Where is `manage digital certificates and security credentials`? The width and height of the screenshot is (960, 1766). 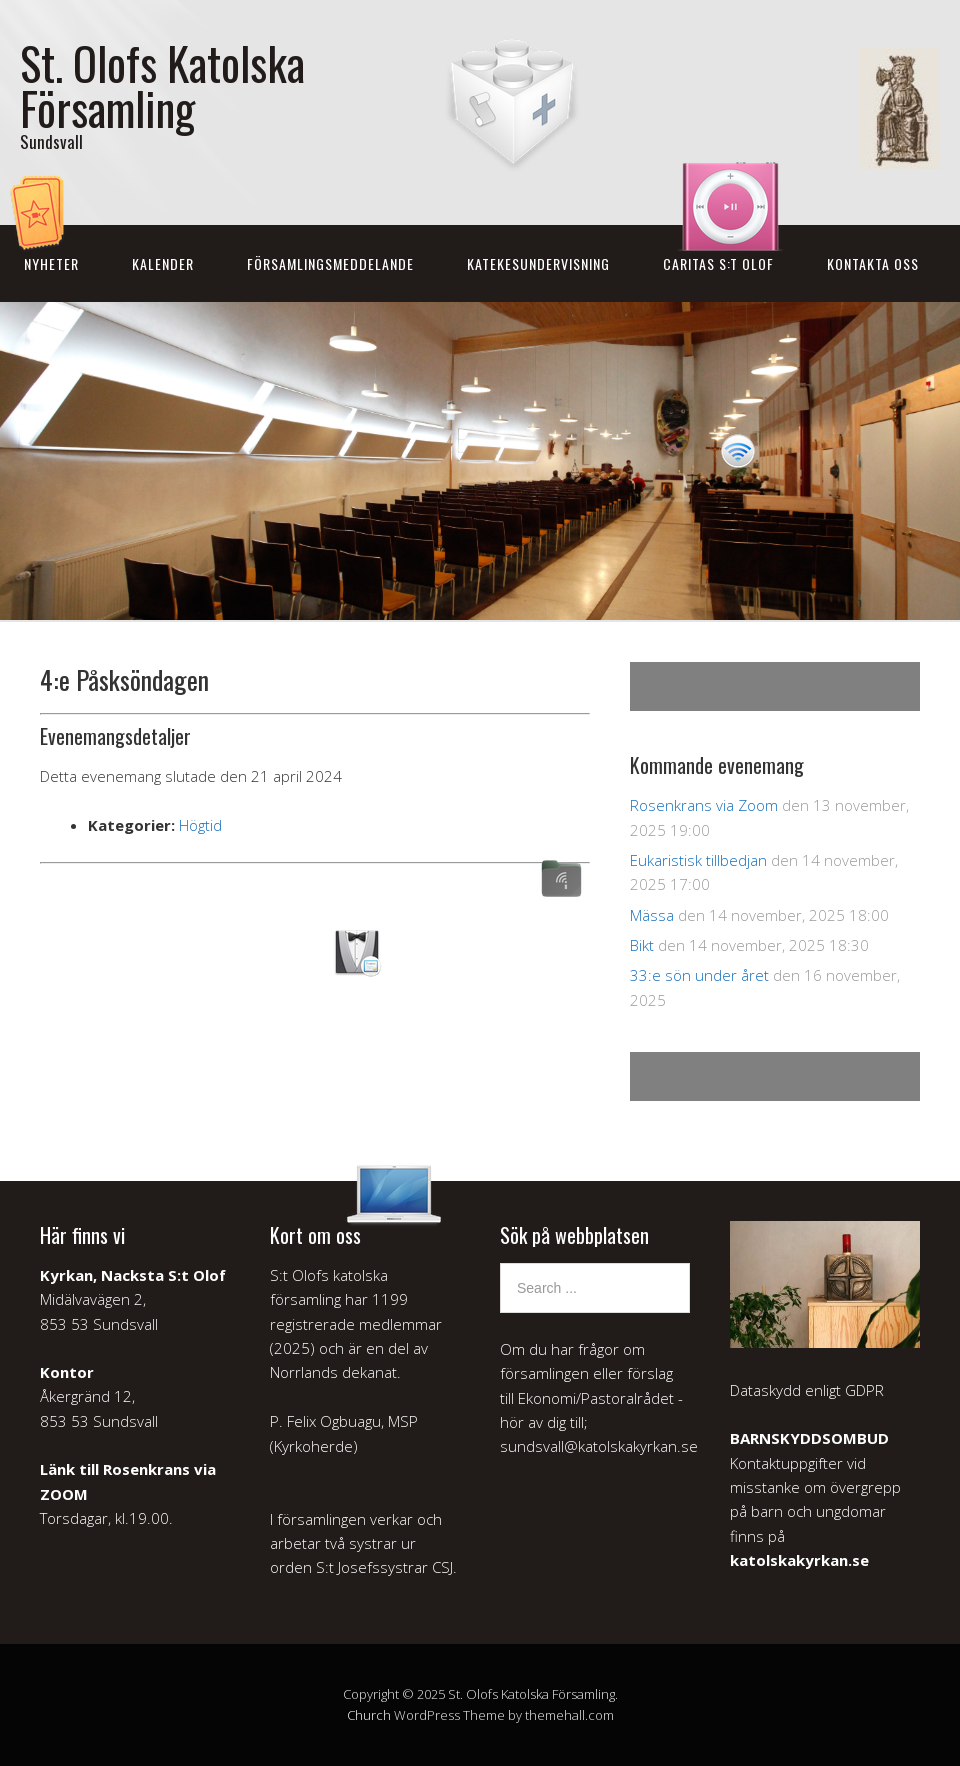 manage digital certificates and security credentials is located at coordinates (357, 953).